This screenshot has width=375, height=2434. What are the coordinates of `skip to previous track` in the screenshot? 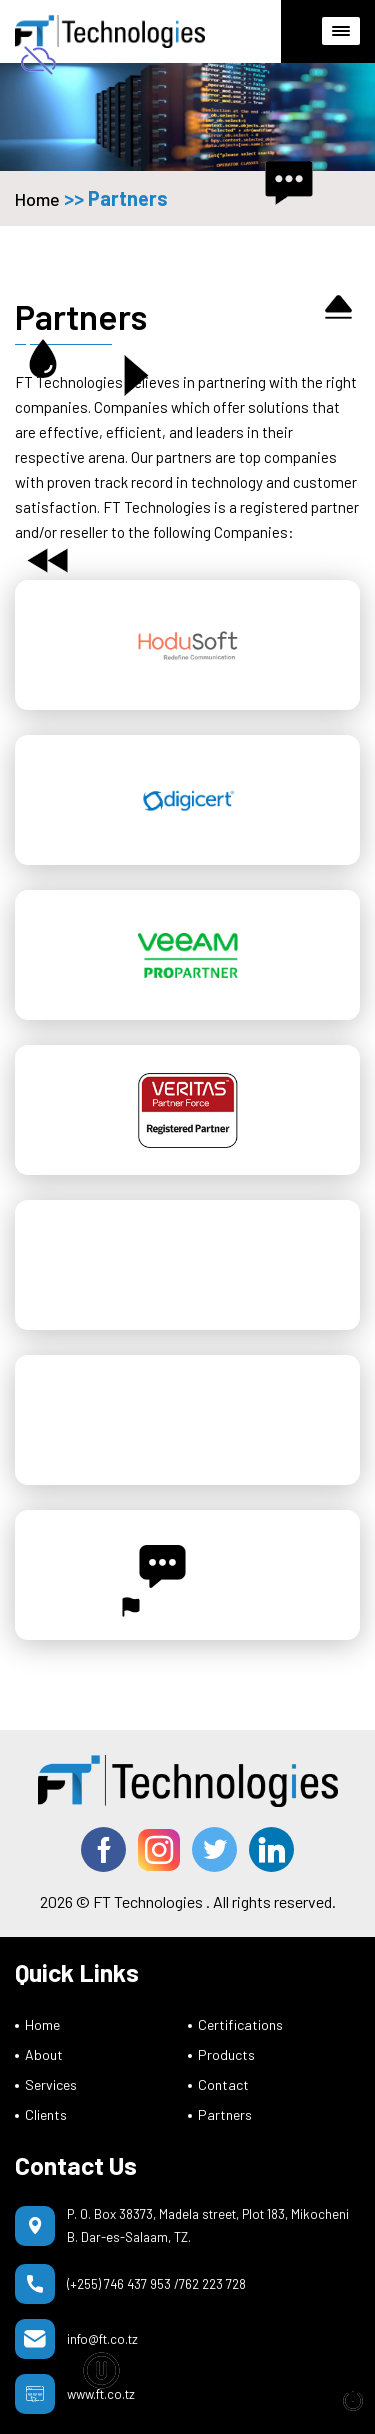 It's located at (47, 560).